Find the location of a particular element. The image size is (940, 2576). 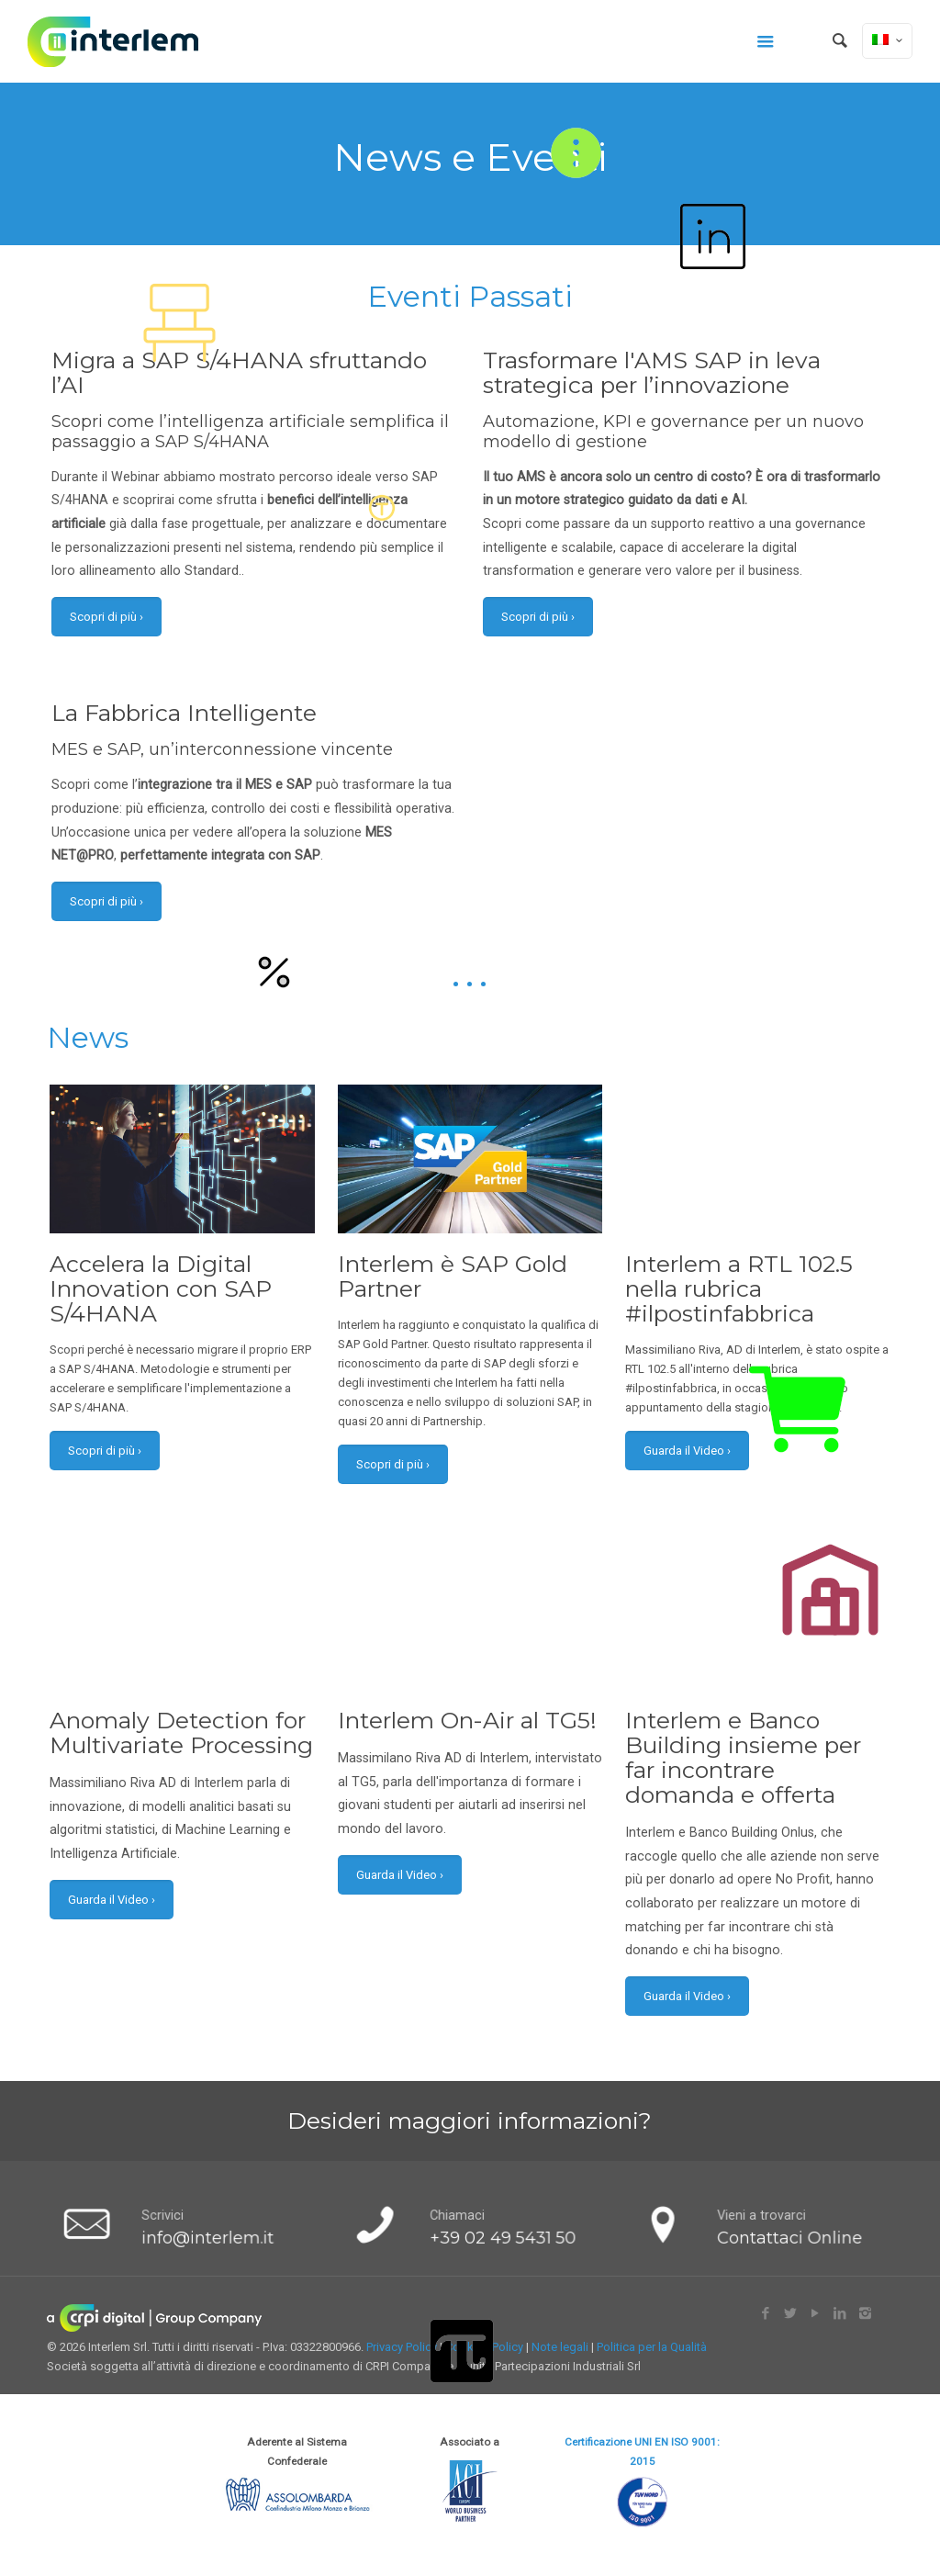

open LinkedIn profile or page is located at coordinates (712, 236).